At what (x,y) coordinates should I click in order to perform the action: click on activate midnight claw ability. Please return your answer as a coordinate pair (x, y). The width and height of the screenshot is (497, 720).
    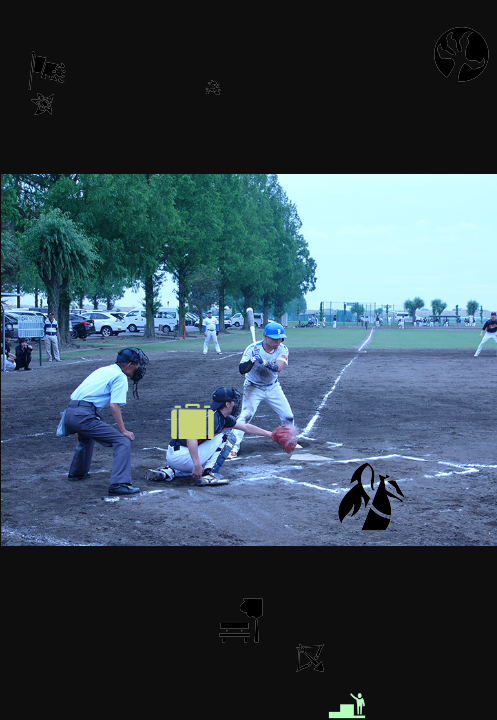
    Looking at the image, I should click on (461, 54).